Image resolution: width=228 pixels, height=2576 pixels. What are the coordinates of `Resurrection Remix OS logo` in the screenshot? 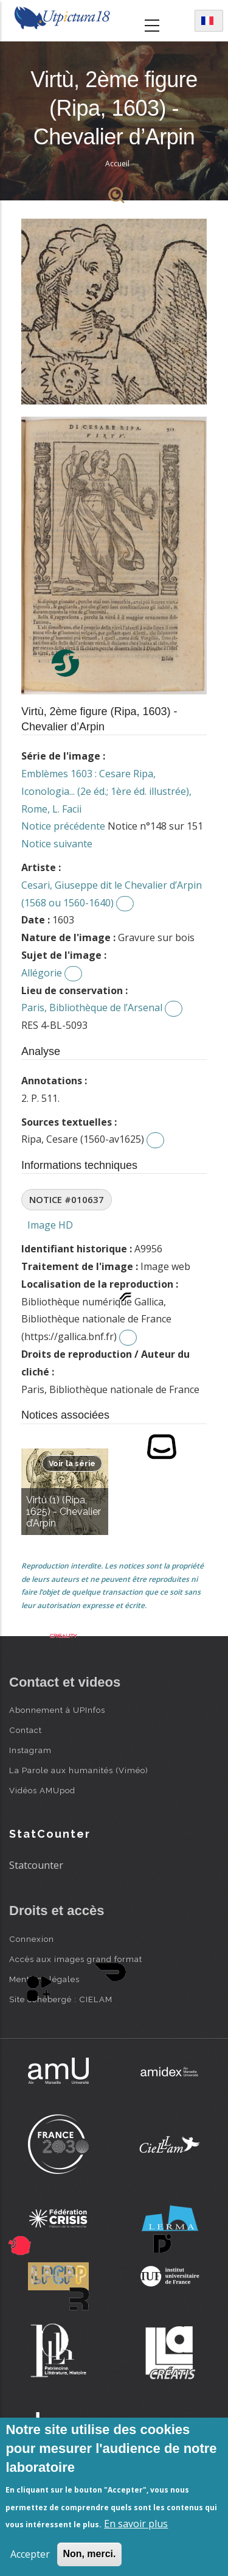 It's located at (125, 1297).